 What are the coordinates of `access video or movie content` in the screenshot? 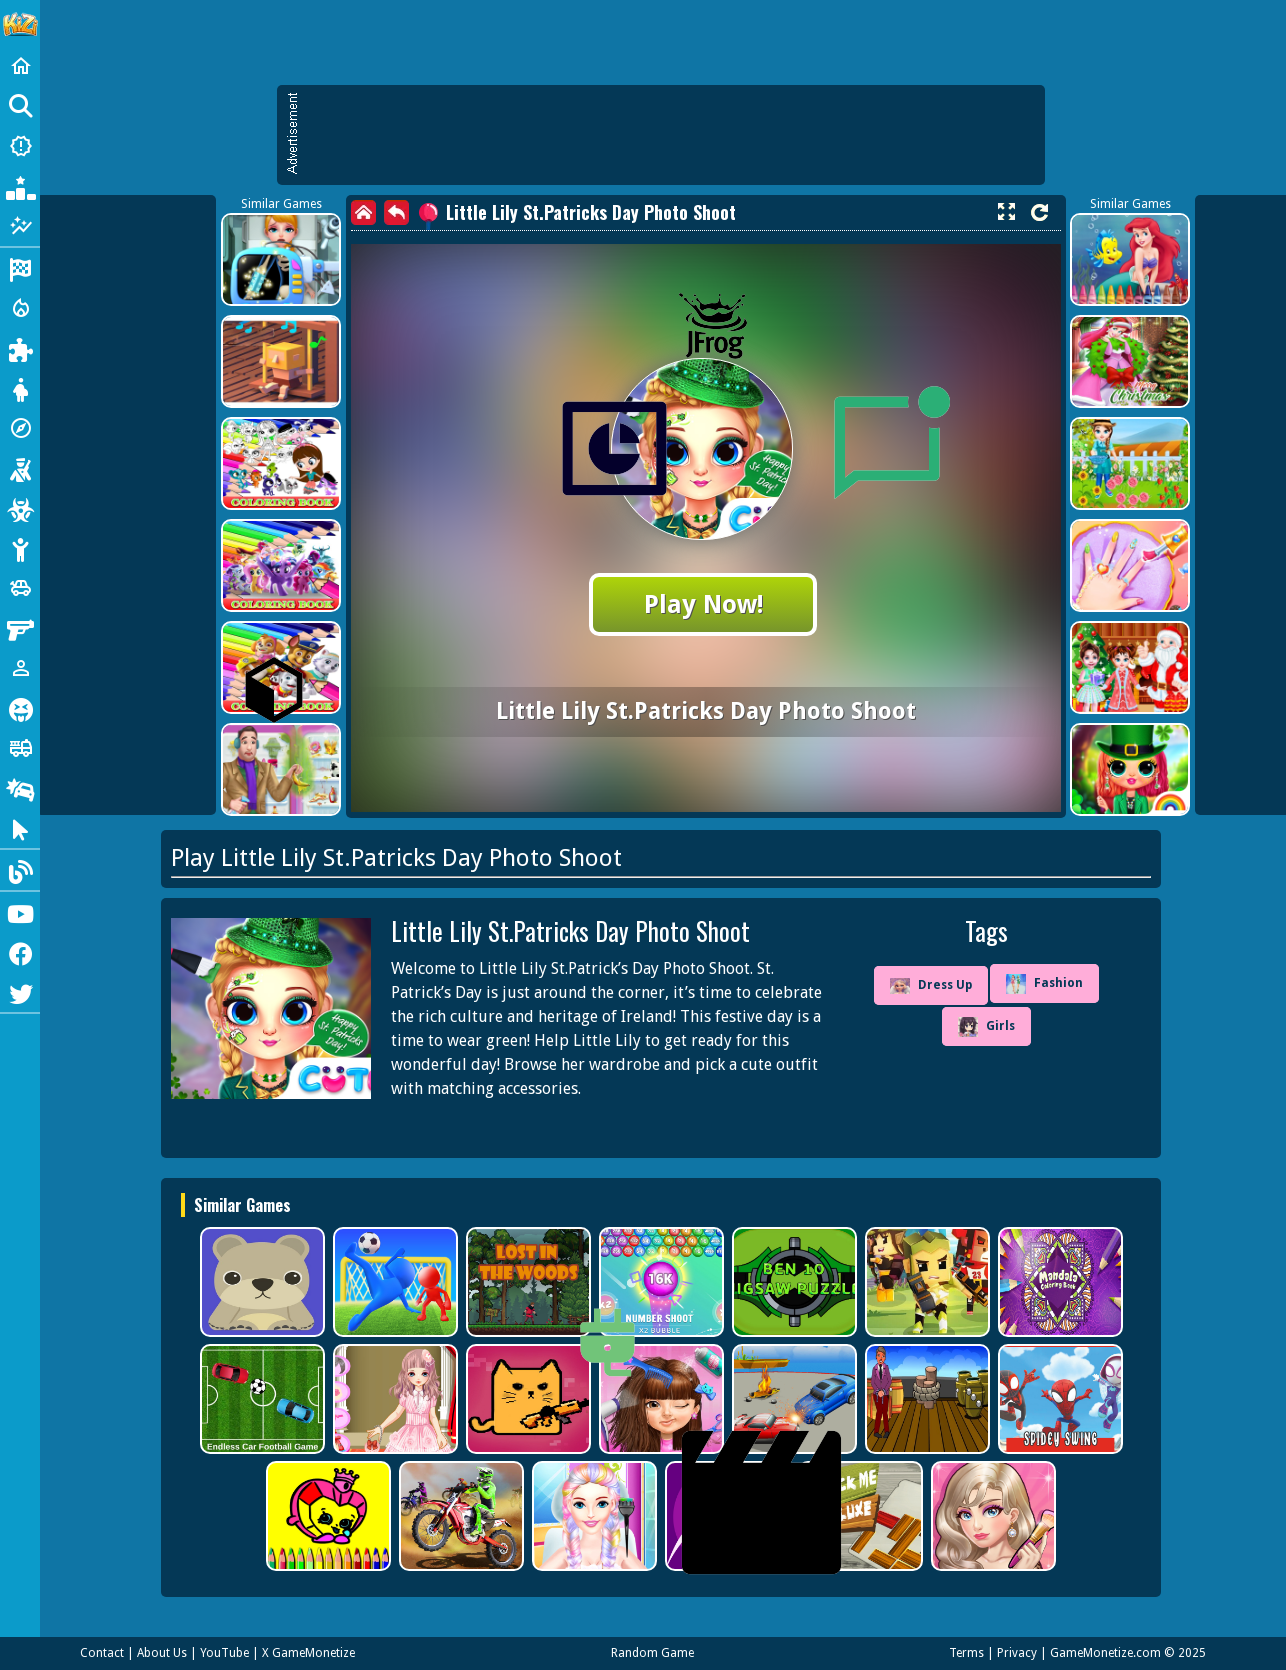 It's located at (761, 1502).